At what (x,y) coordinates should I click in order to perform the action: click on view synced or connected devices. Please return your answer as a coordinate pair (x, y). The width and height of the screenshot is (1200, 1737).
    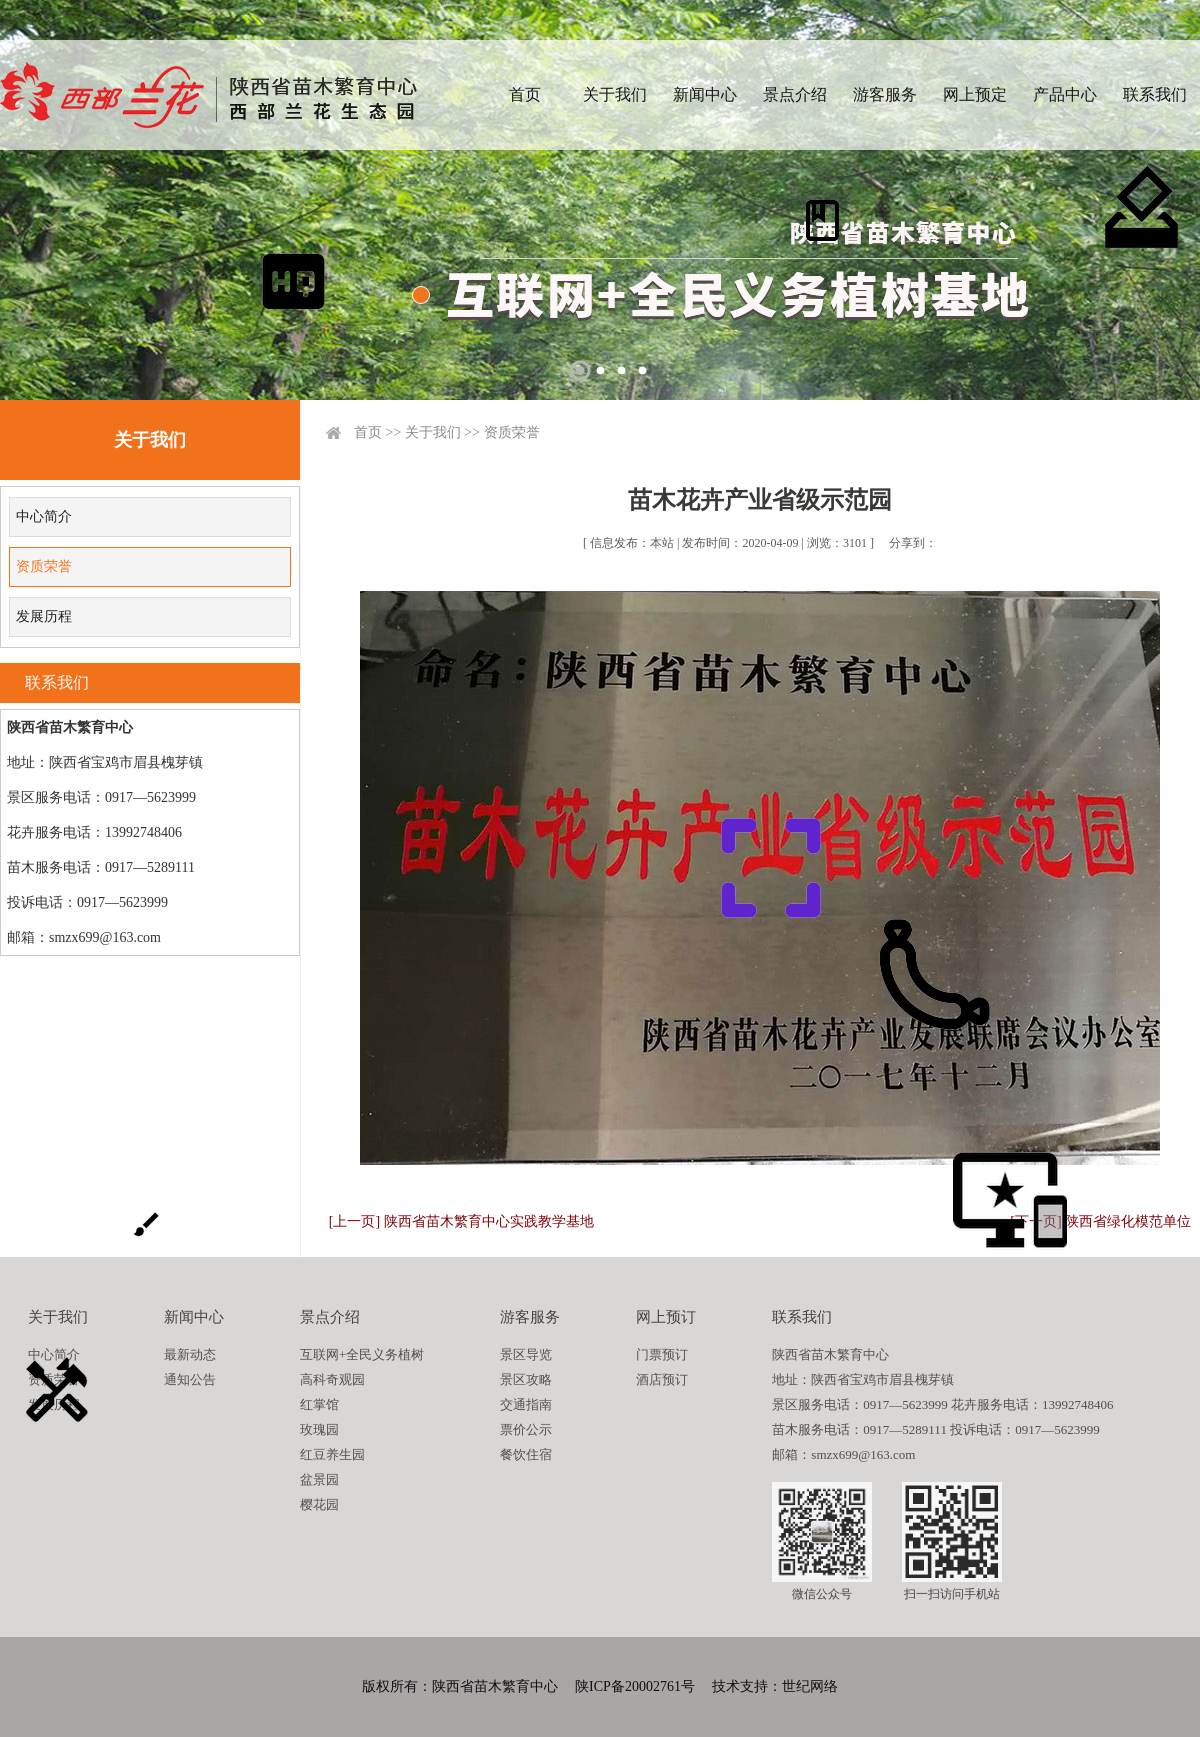
    Looking at the image, I should click on (1010, 1200).